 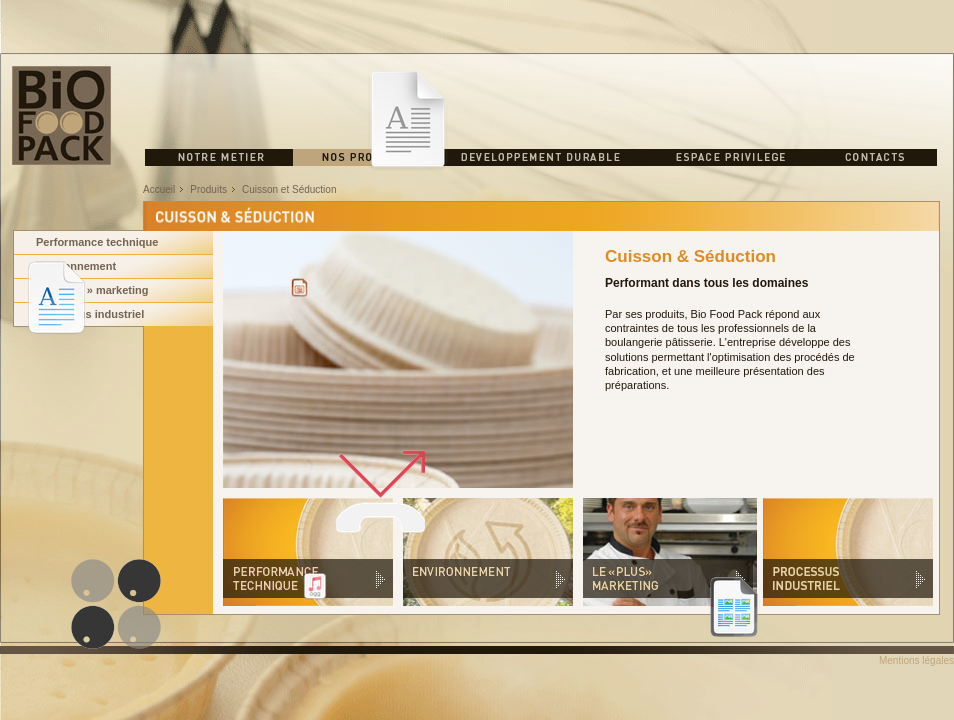 I want to click on libreoffice master document file type, so click(x=734, y=607).